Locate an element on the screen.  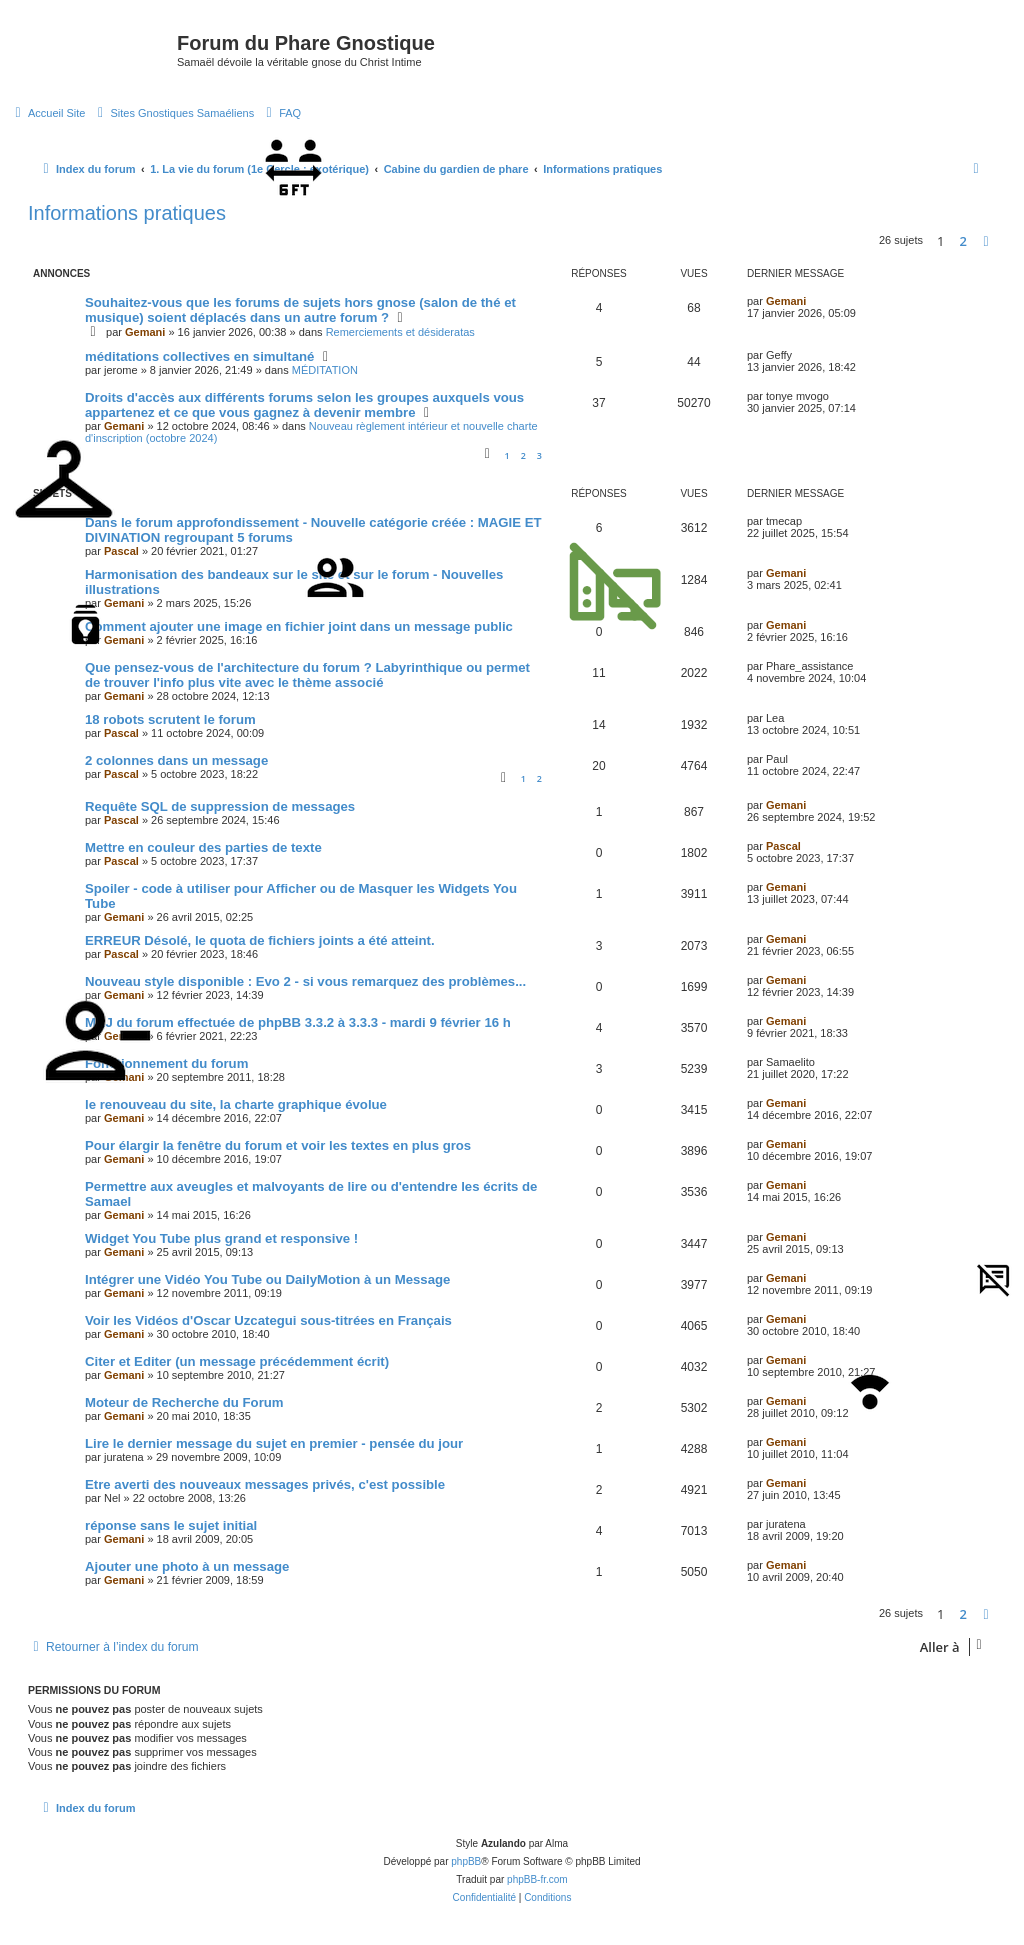
view group members is located at coordinates (335, 577).